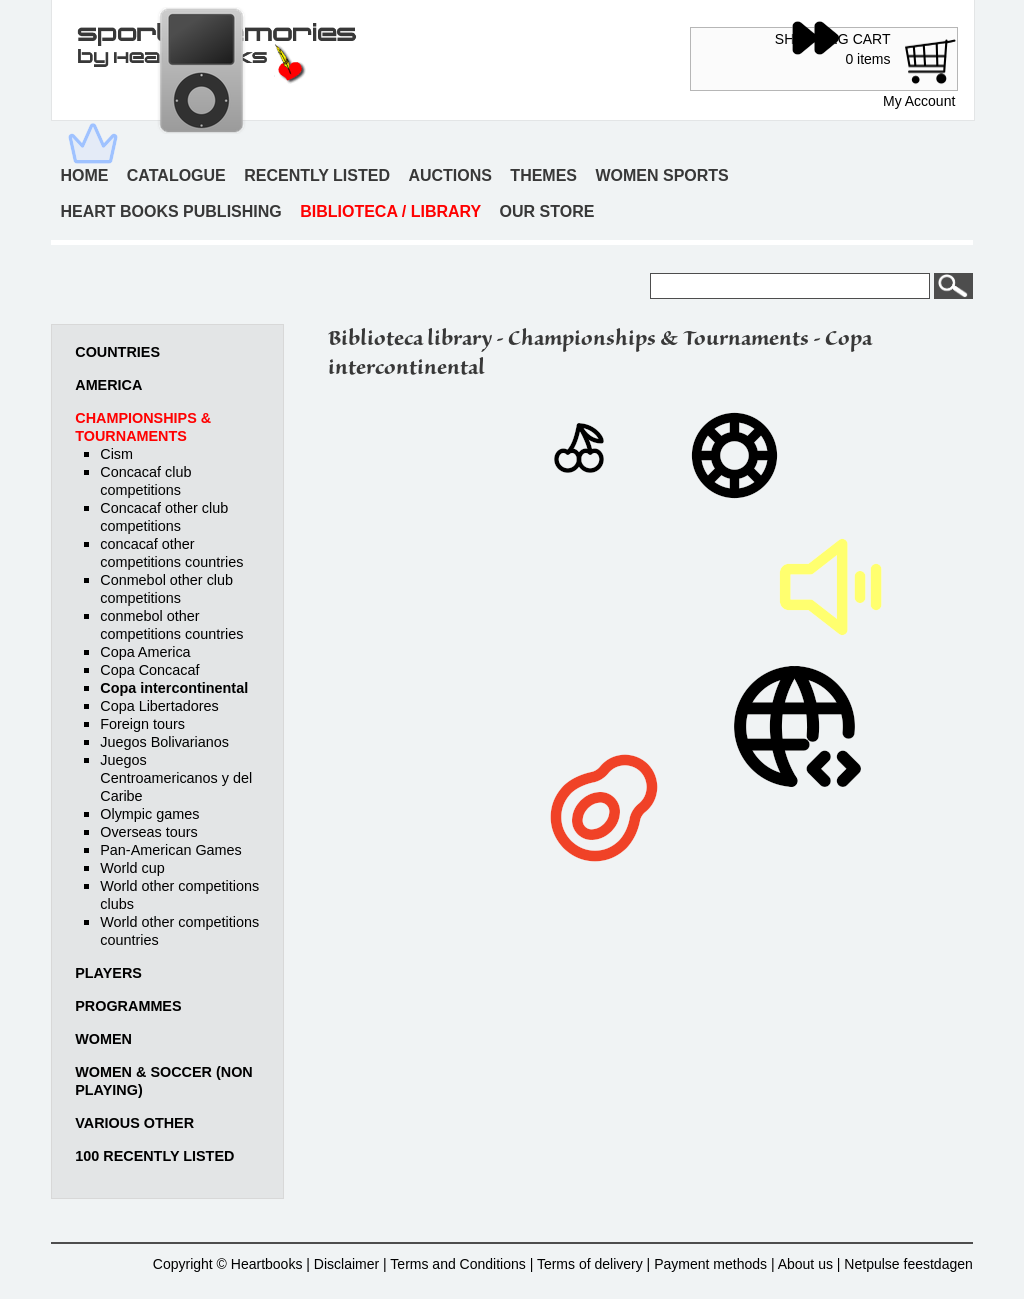 Image resolution: width=1024 pixels, height=1299 pixels. I want to click on select avocado as a food preference or ingredient, so click(604, 808).